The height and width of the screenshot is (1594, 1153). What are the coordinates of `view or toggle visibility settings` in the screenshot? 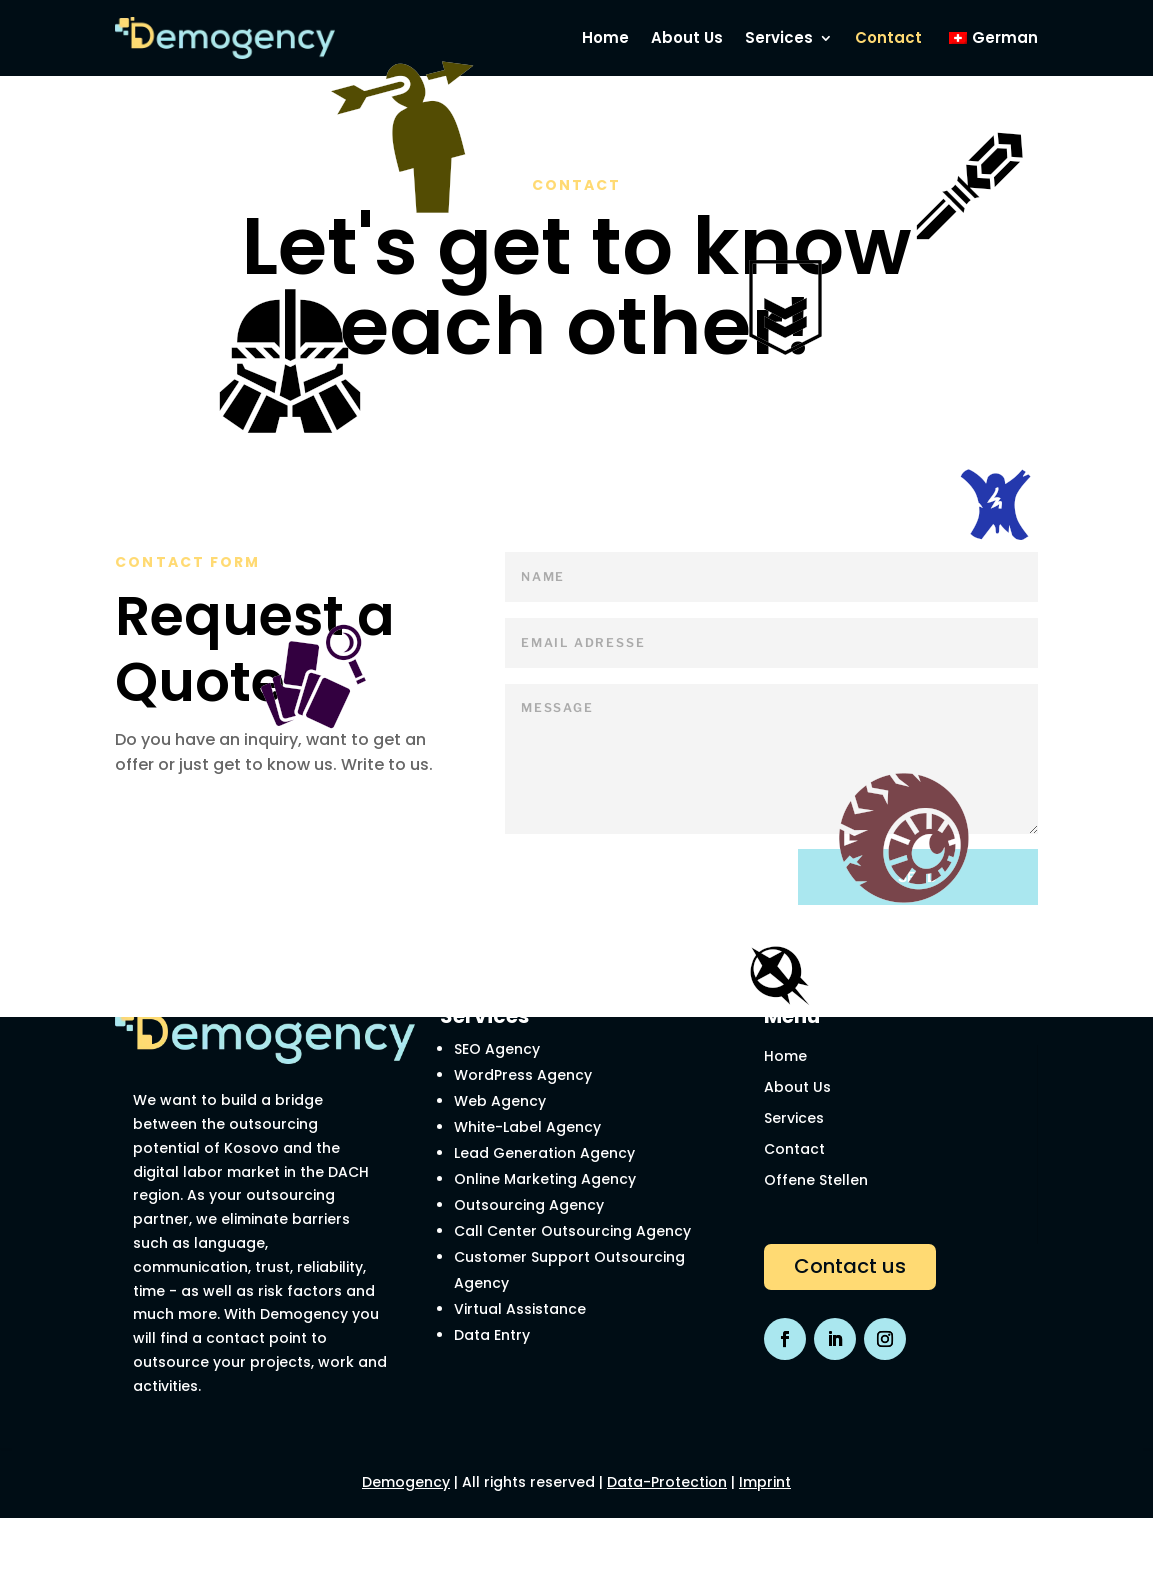 It's located at (903, 838).